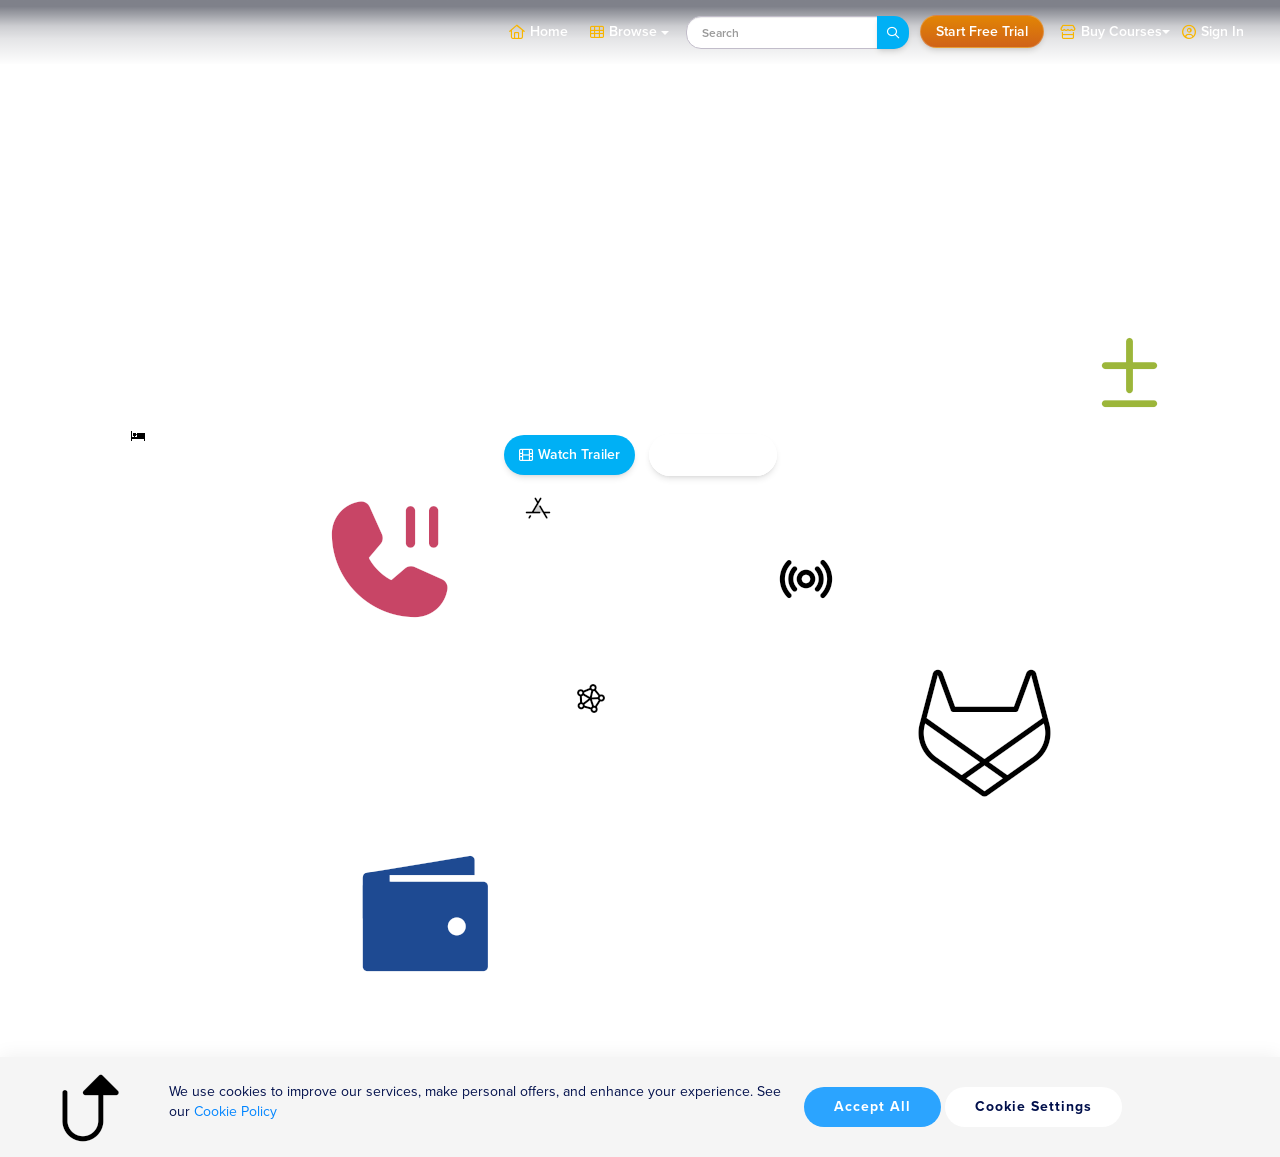 The image size is (1280, 1157). What do you see at coordinates (1129, 372) in the screenshot?
I see `view differences between file versions` at bounding box center [1129, 372].